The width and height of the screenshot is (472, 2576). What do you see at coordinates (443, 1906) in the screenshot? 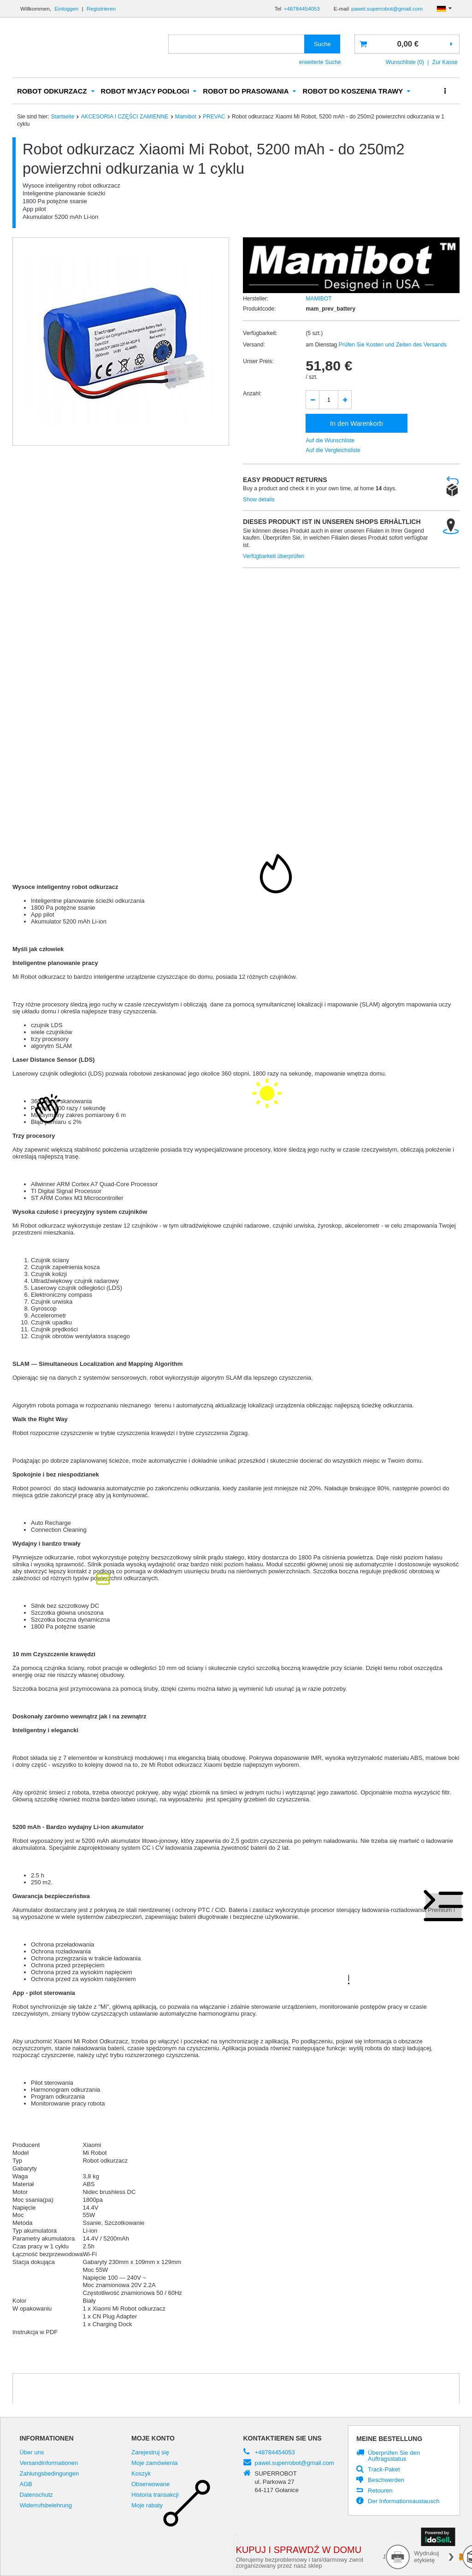
I see `increase text indentation` at bounding box center [443, 1906].